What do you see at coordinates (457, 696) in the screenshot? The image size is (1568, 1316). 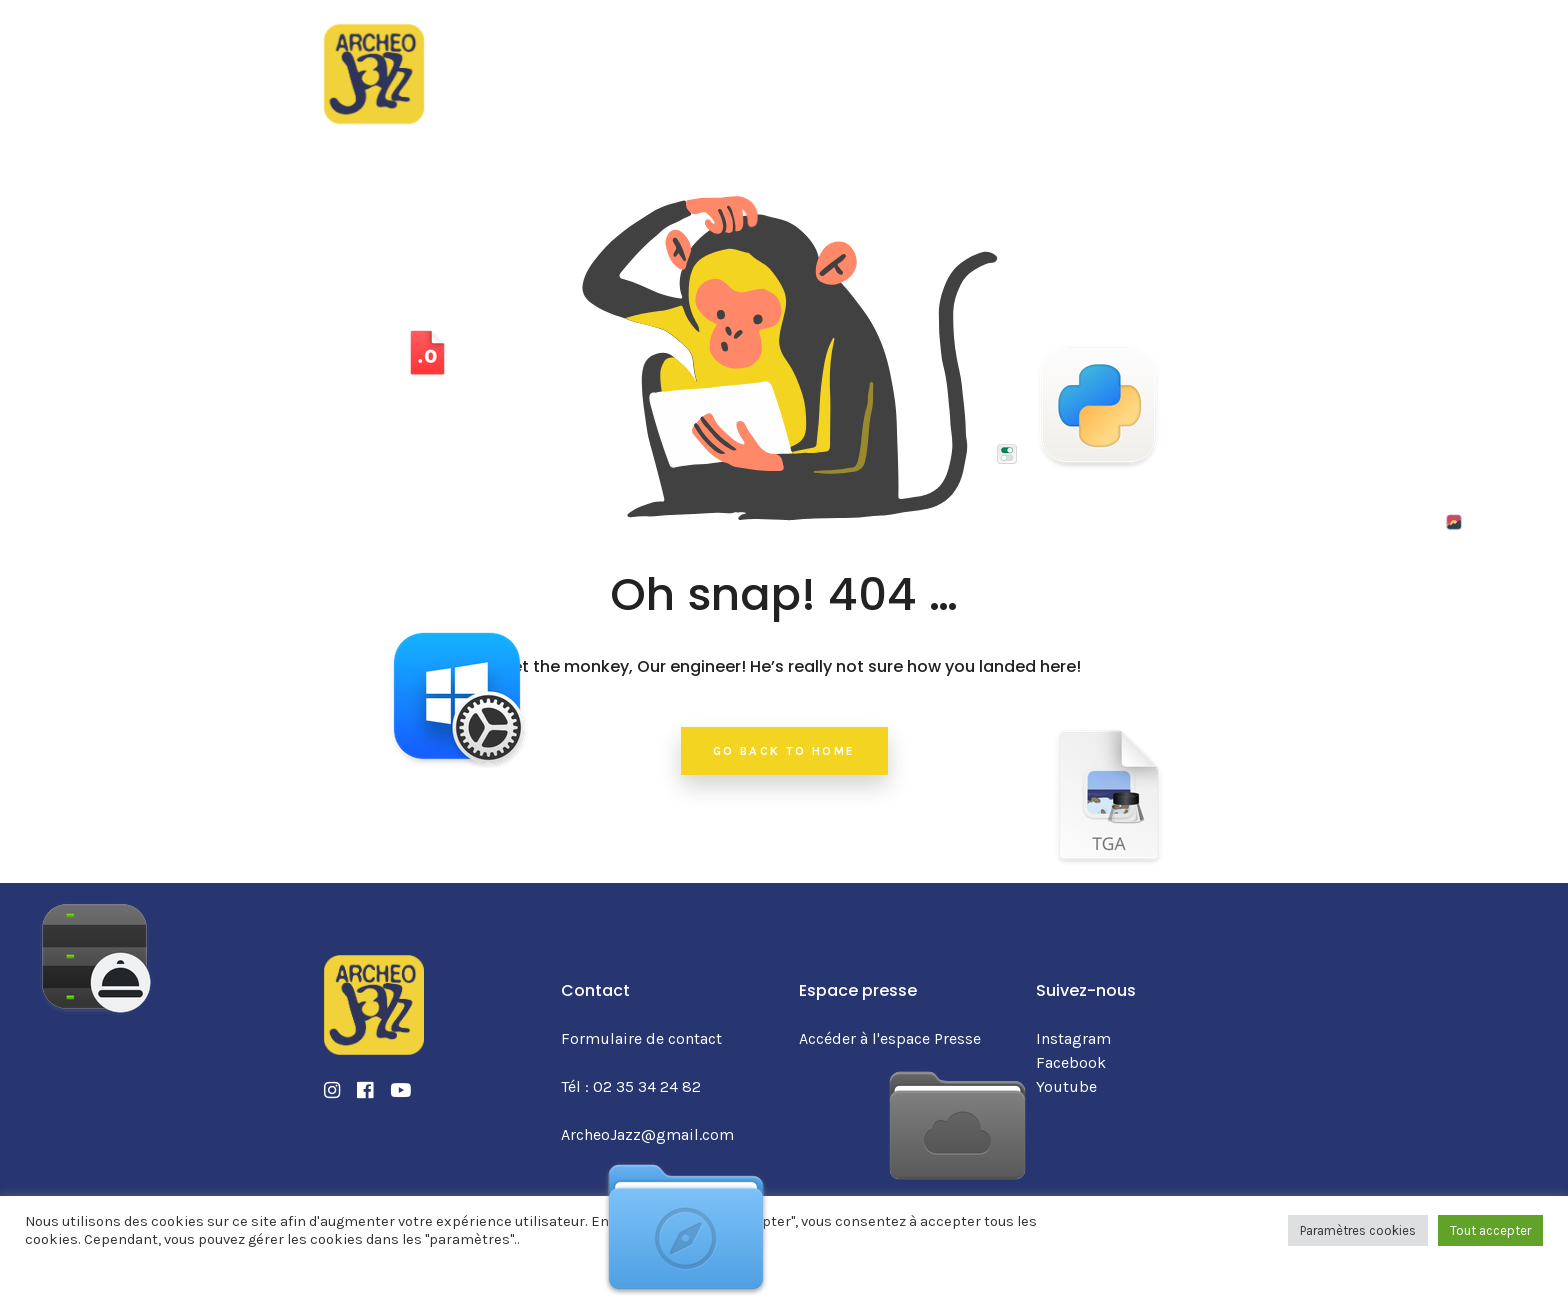 I see `open wine configuration settings` at bounding box center [457, 696].